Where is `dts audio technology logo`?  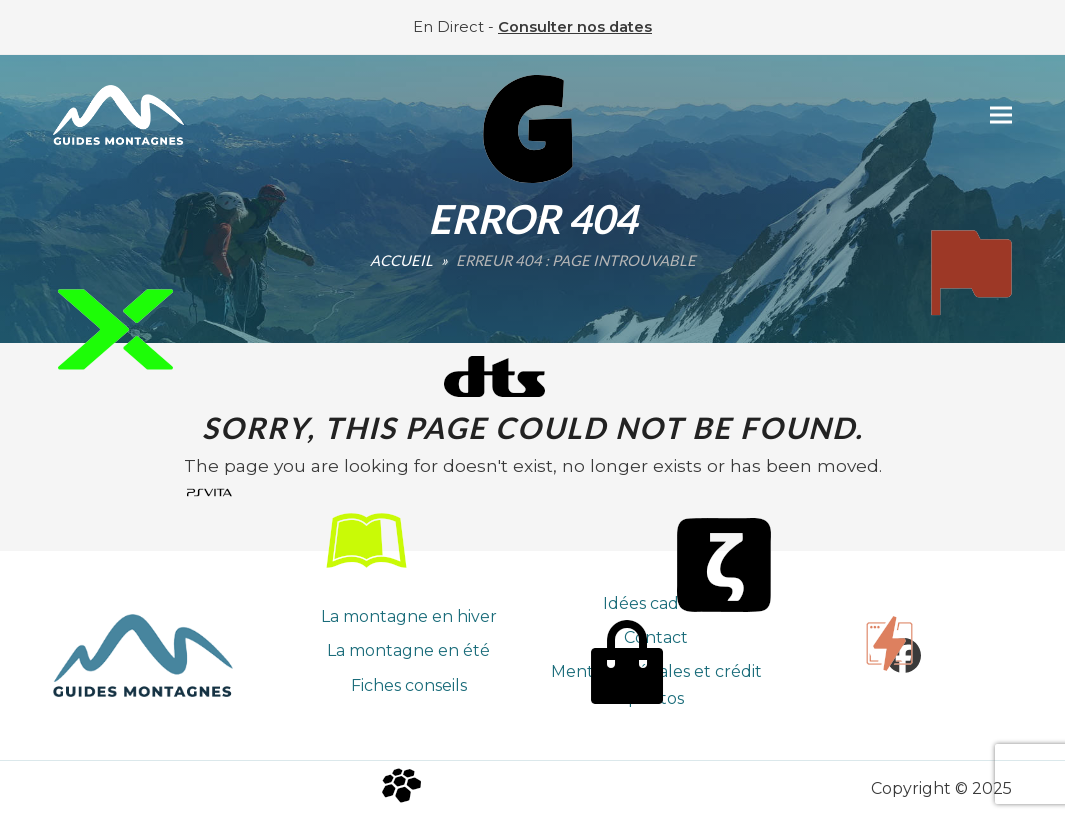 dts audio technology logo is located at coordinates (494, 376).